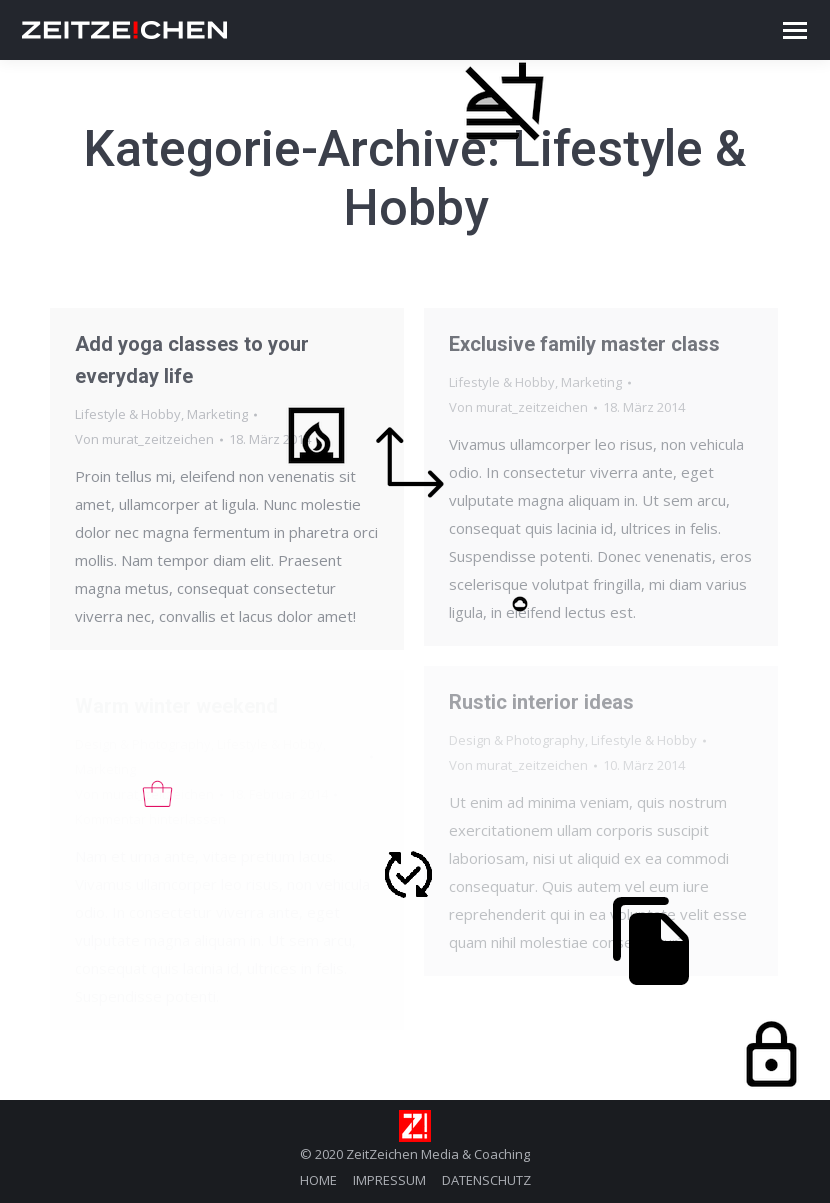 This screenshot has width=830, height=1203. I want to click on access fireplace or heating controls, so click(316, 435).